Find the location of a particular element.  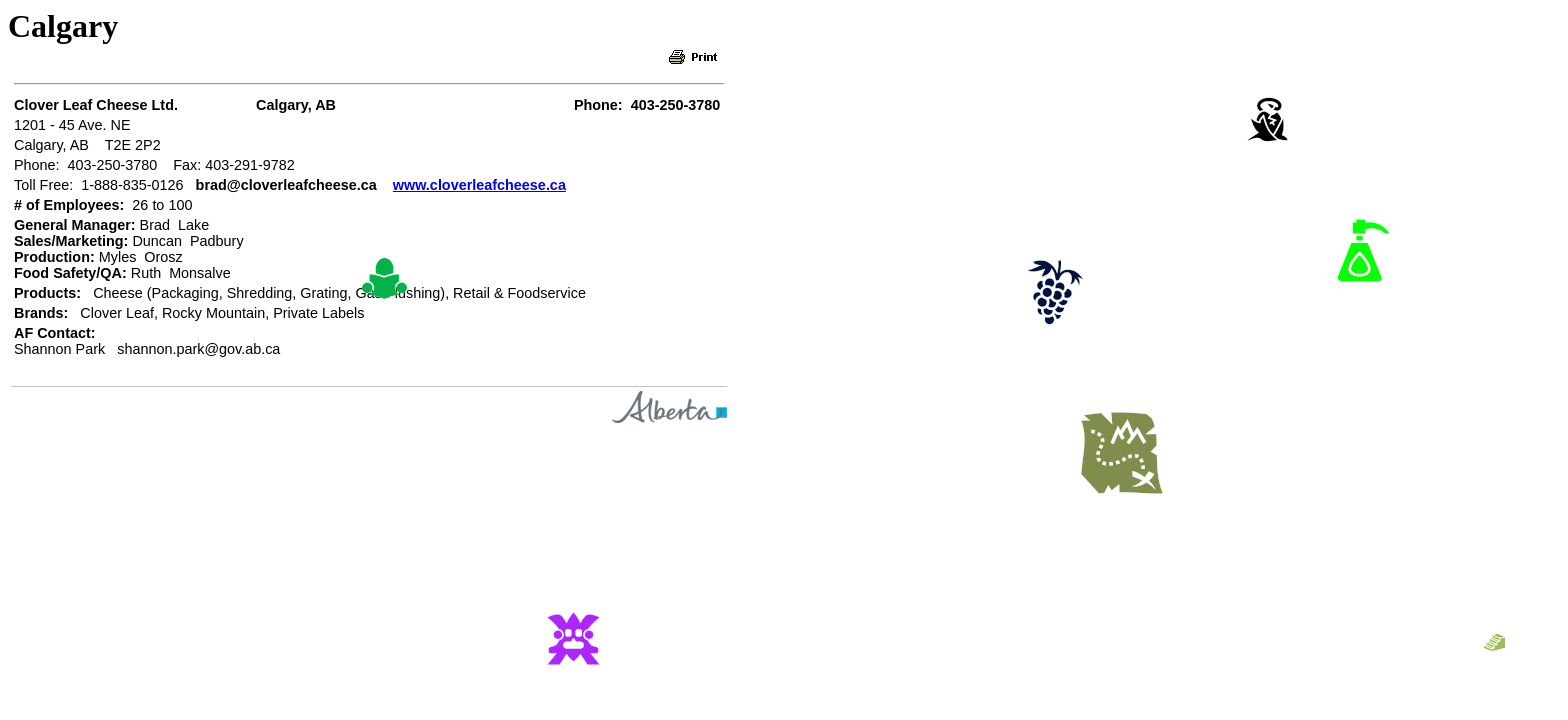

navigate between levels or floors is located at coordinates (1494, 642).